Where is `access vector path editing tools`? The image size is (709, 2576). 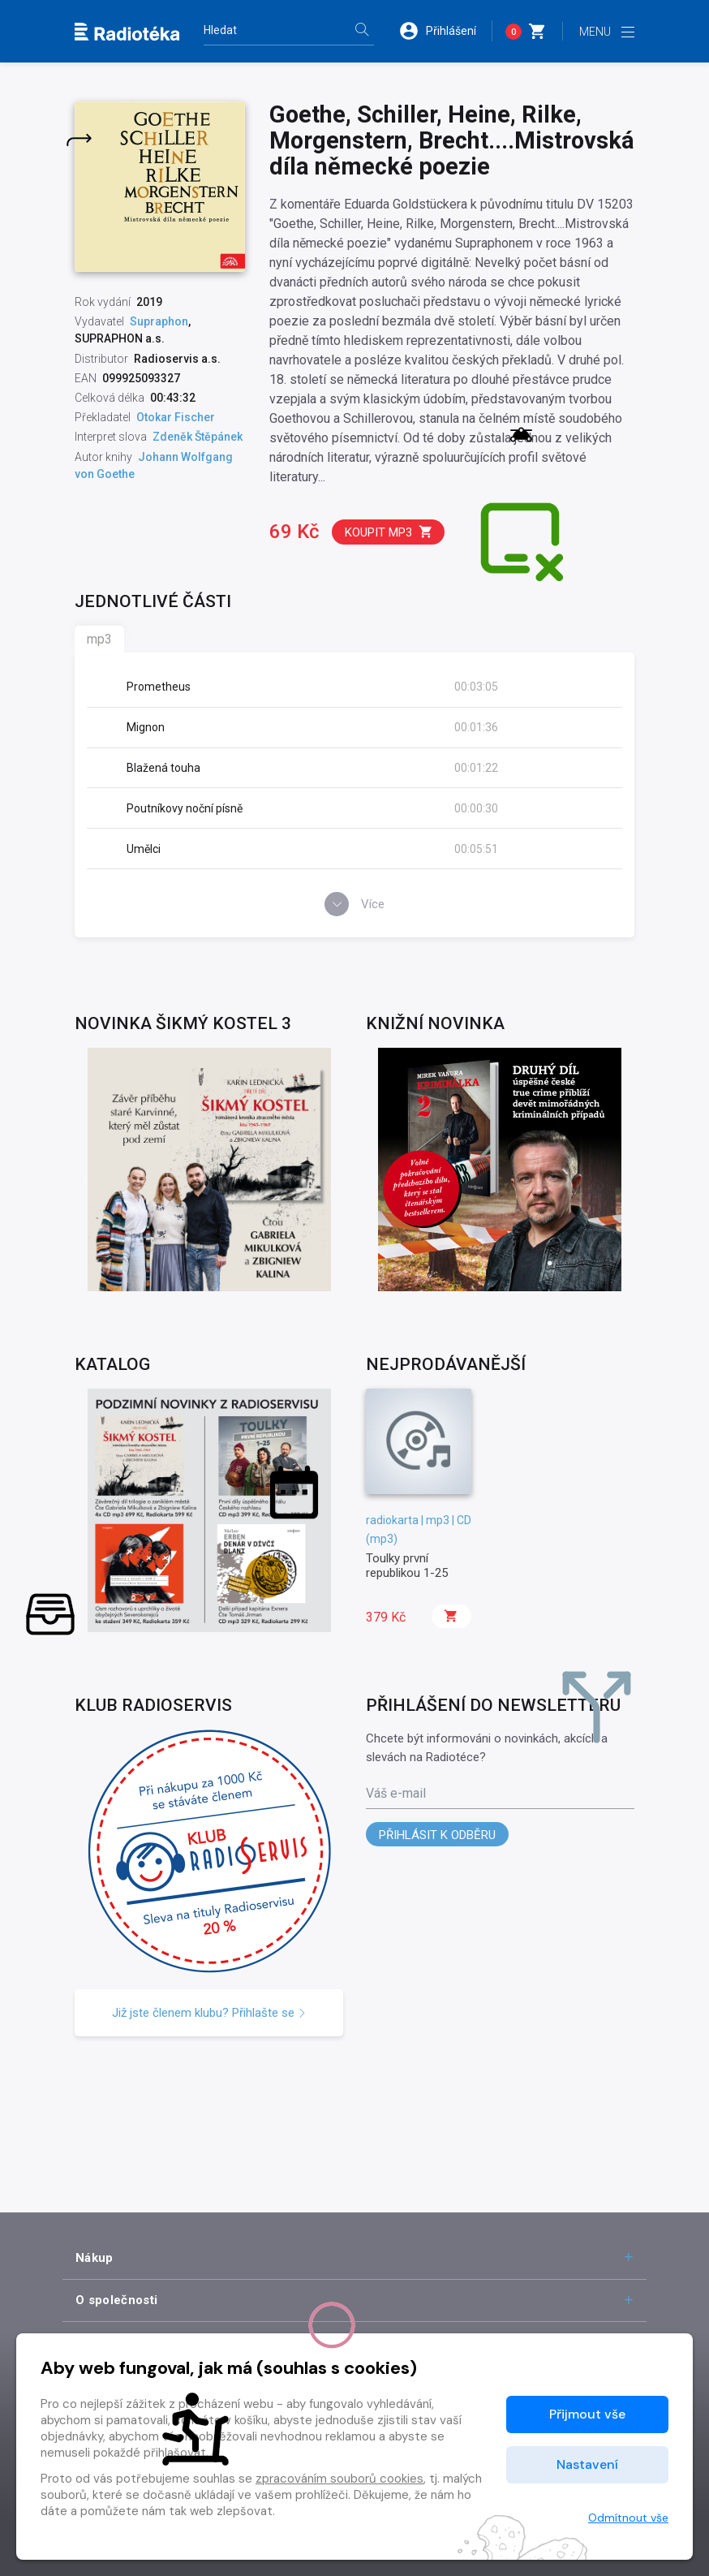
access vector path editing tools is located at coordinates (521, 434).